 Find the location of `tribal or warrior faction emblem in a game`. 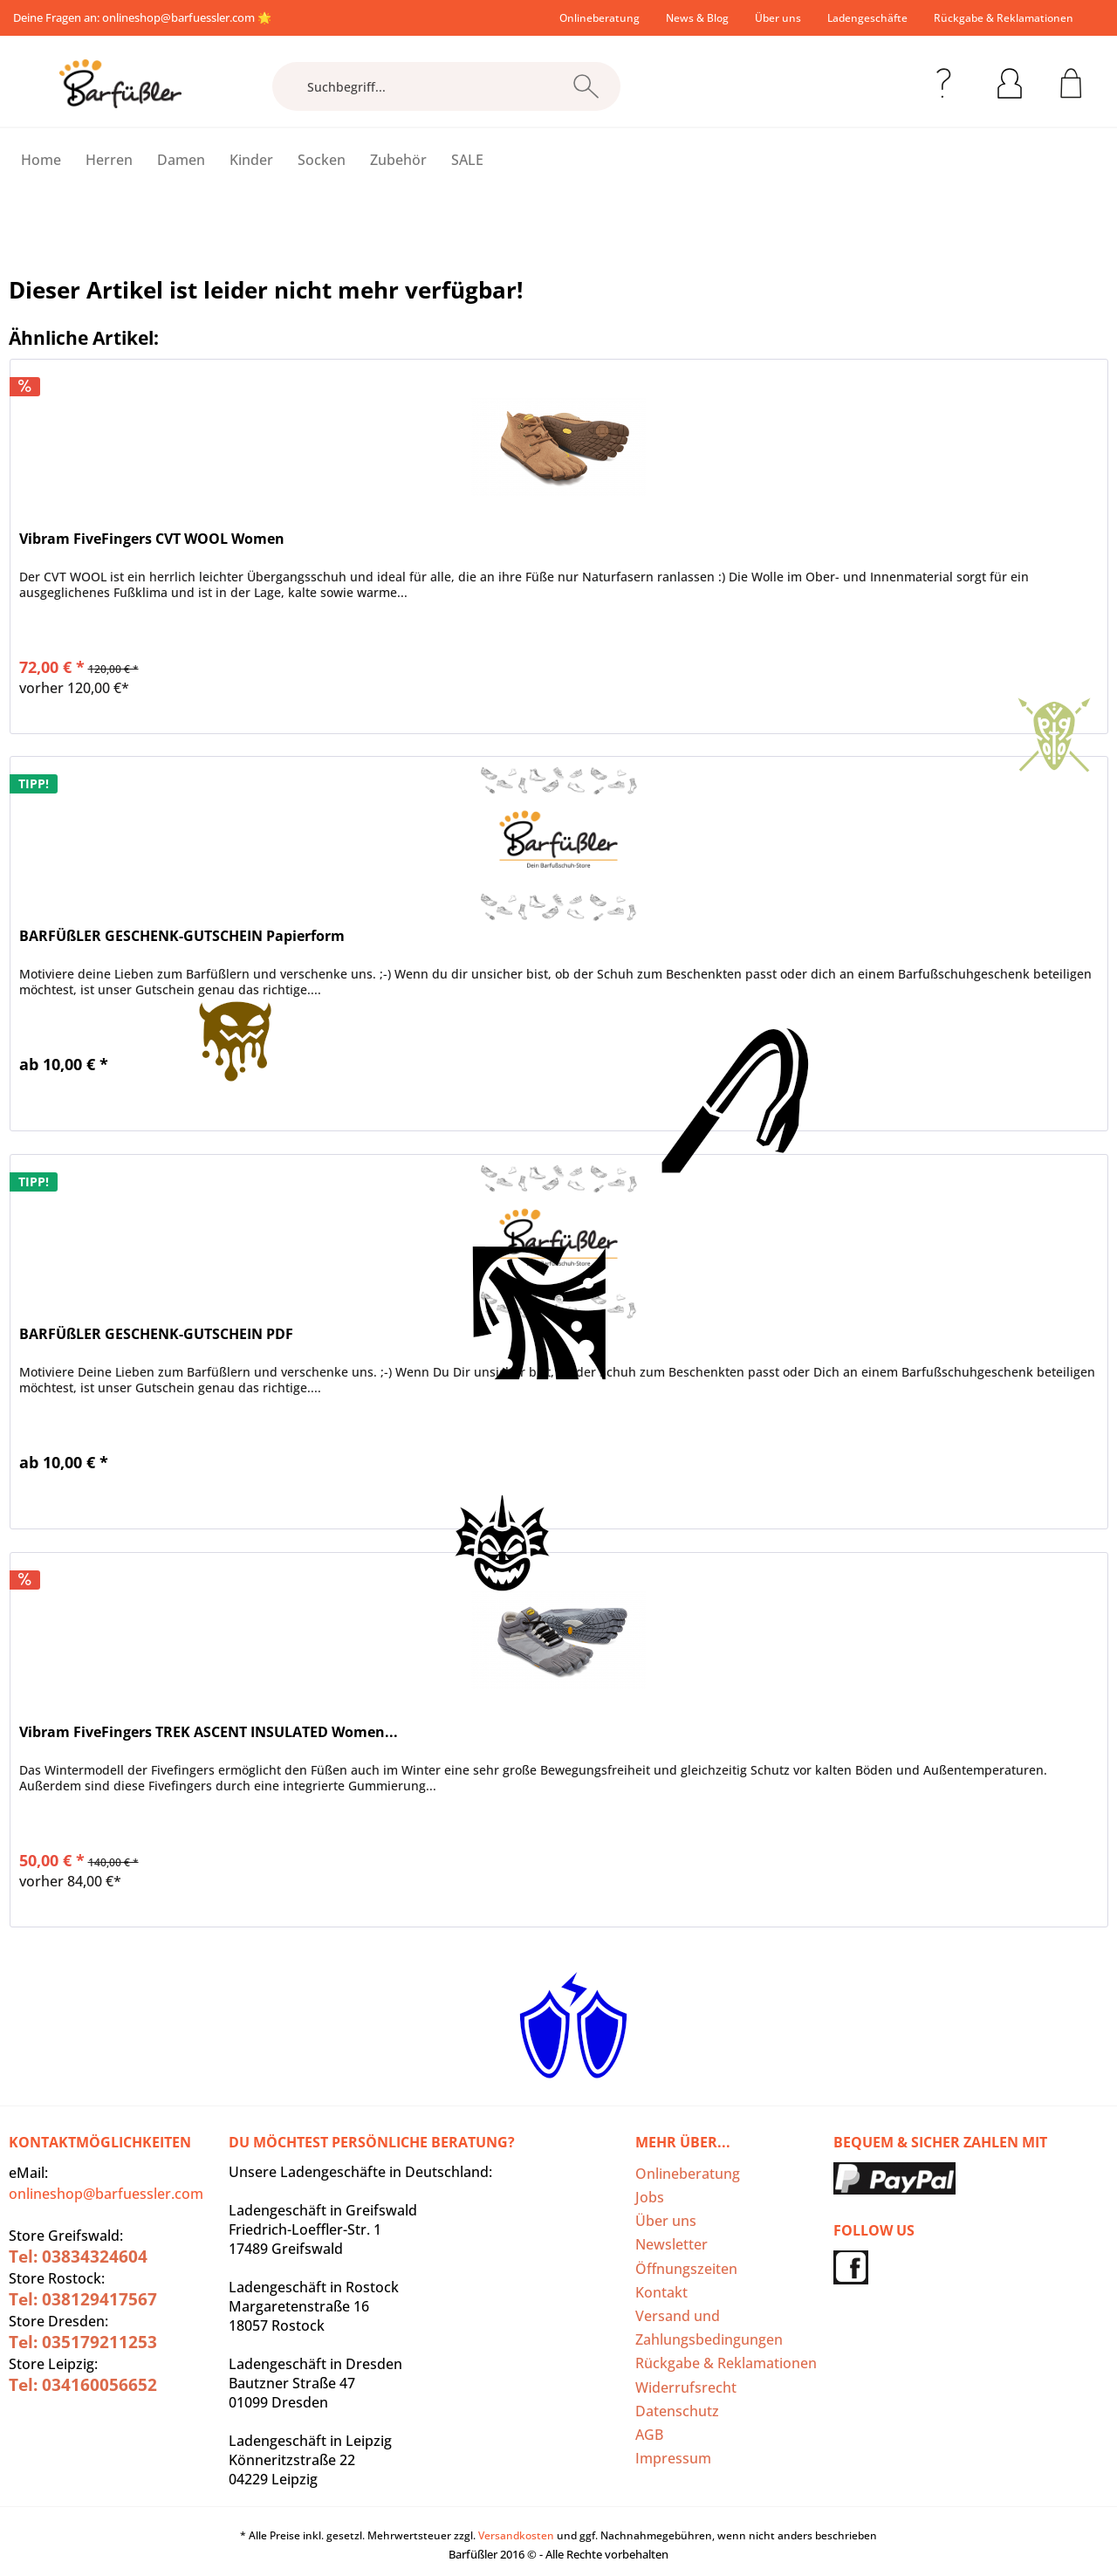

tribal or warrior faction emblem in a game is located at coordinates (1054, 735).